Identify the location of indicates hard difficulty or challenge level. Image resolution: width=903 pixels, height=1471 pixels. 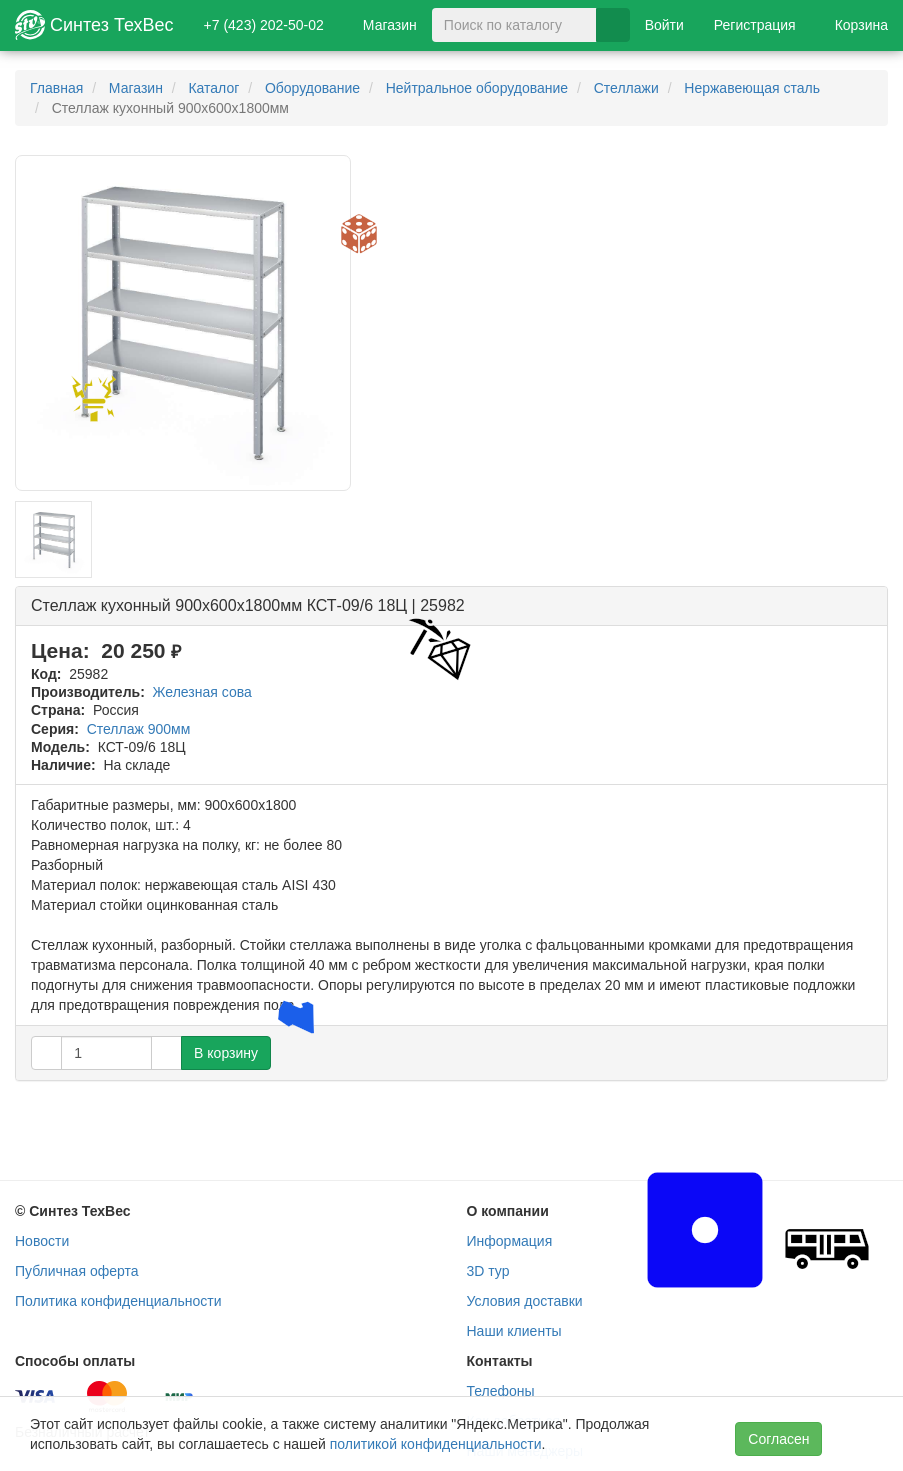
(439, 649).